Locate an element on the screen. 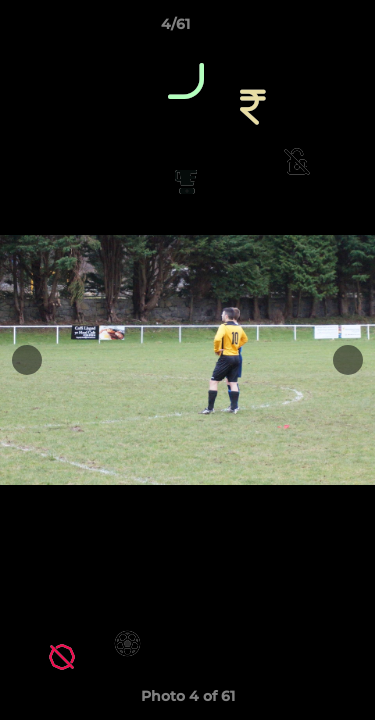 This screenshot has width=375, height=720. access blender 3D software is located at coordinates (187, 182).